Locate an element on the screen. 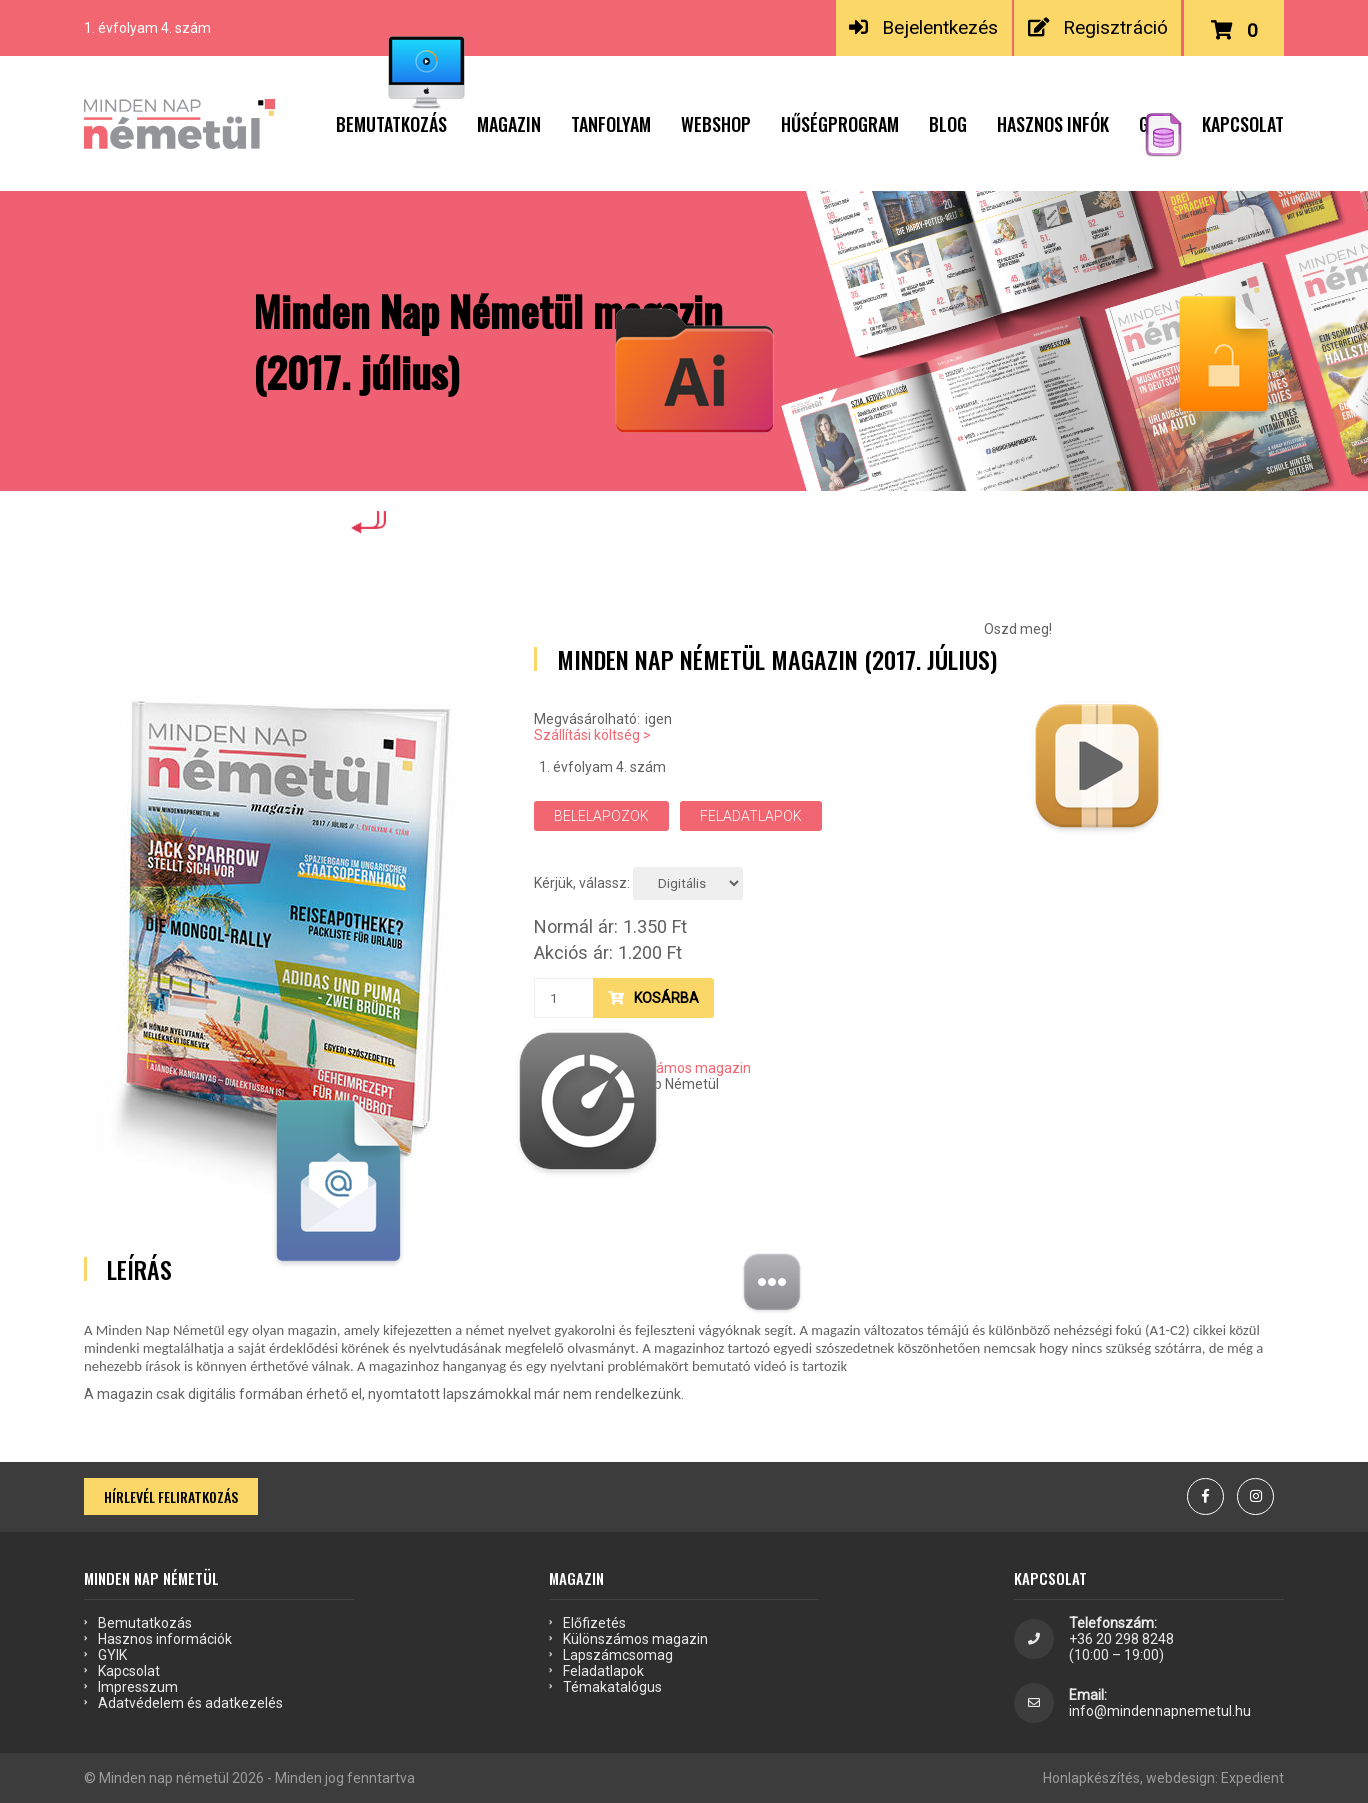  a skgc file type associated with security or encryption is located at coordinates (1224, 356).